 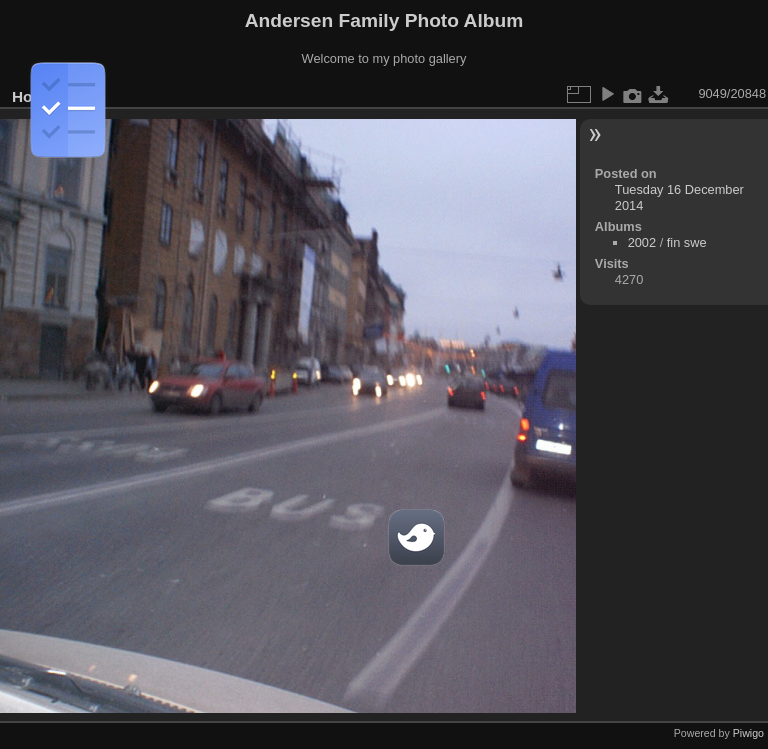 I want to click on launch the budgie desktop environment, so click(x=416, y=537).